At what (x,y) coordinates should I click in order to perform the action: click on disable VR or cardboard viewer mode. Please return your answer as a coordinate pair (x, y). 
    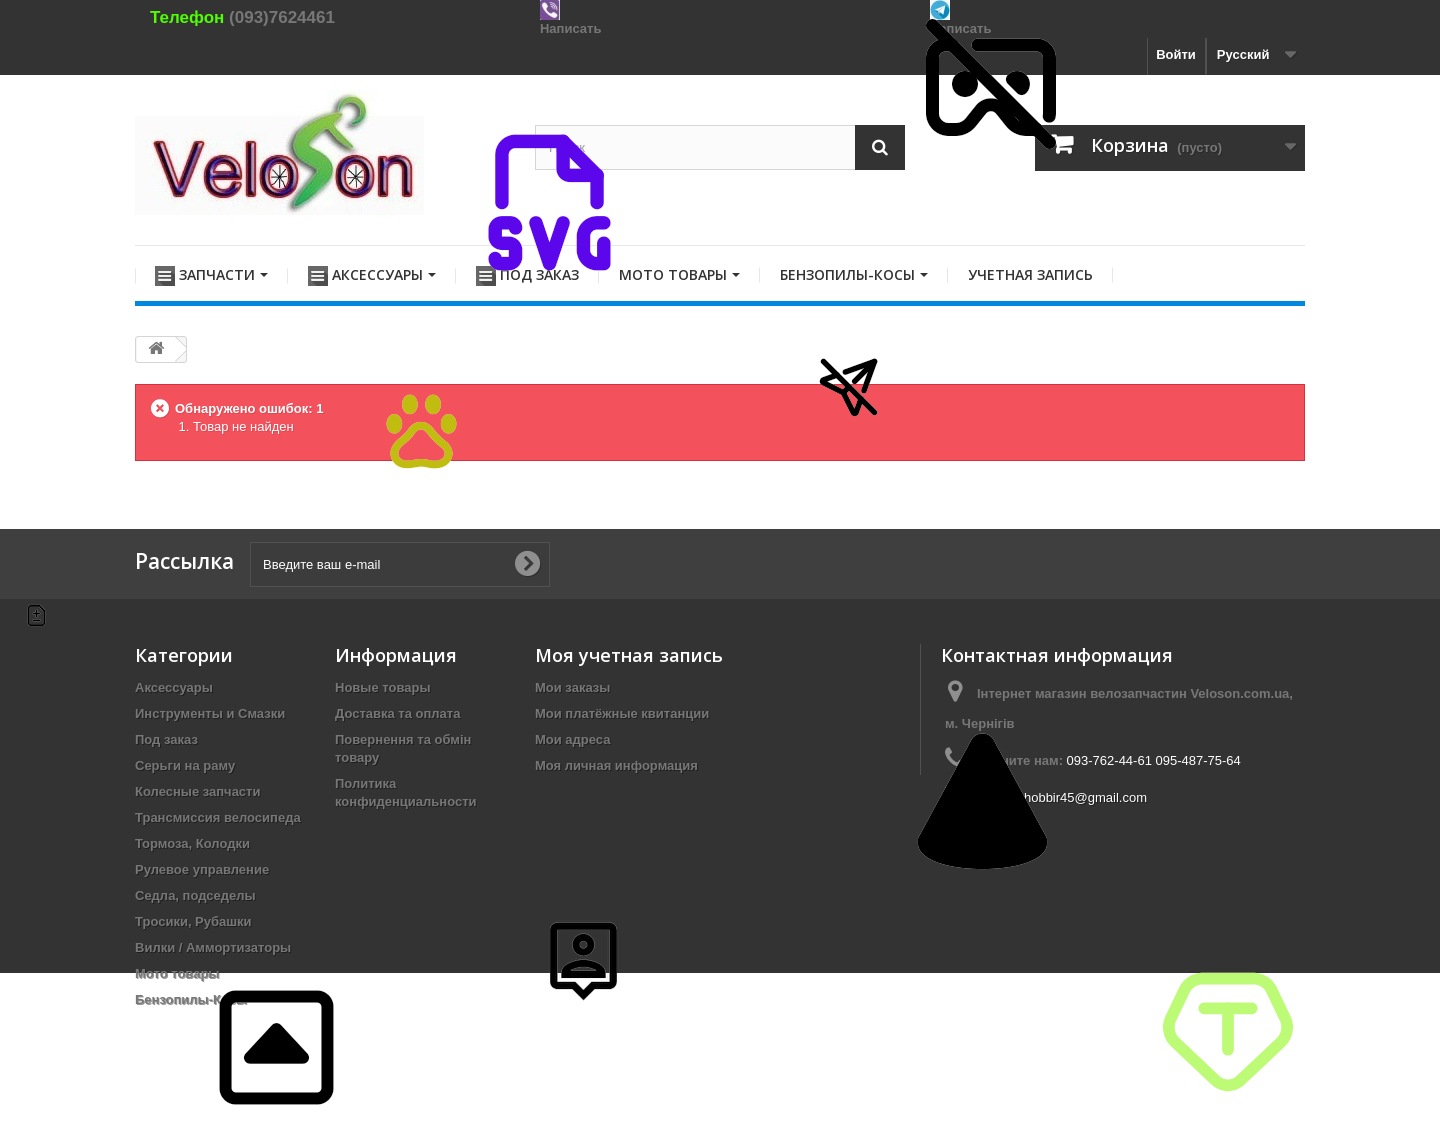
    Looking at the image, I should click on (991, 84).